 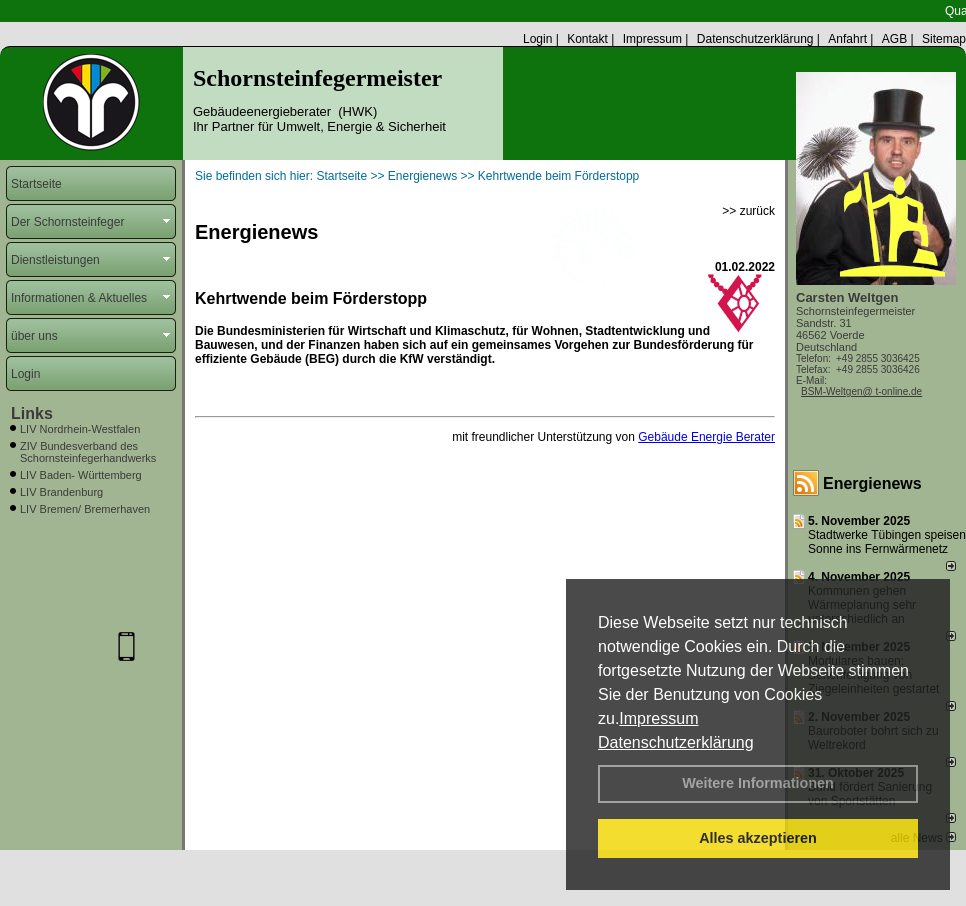 What do you see at coordinates (591, 246) in the screenshot?
I see `access fossil or dinosaur collection` at bounding box center [591, 246].